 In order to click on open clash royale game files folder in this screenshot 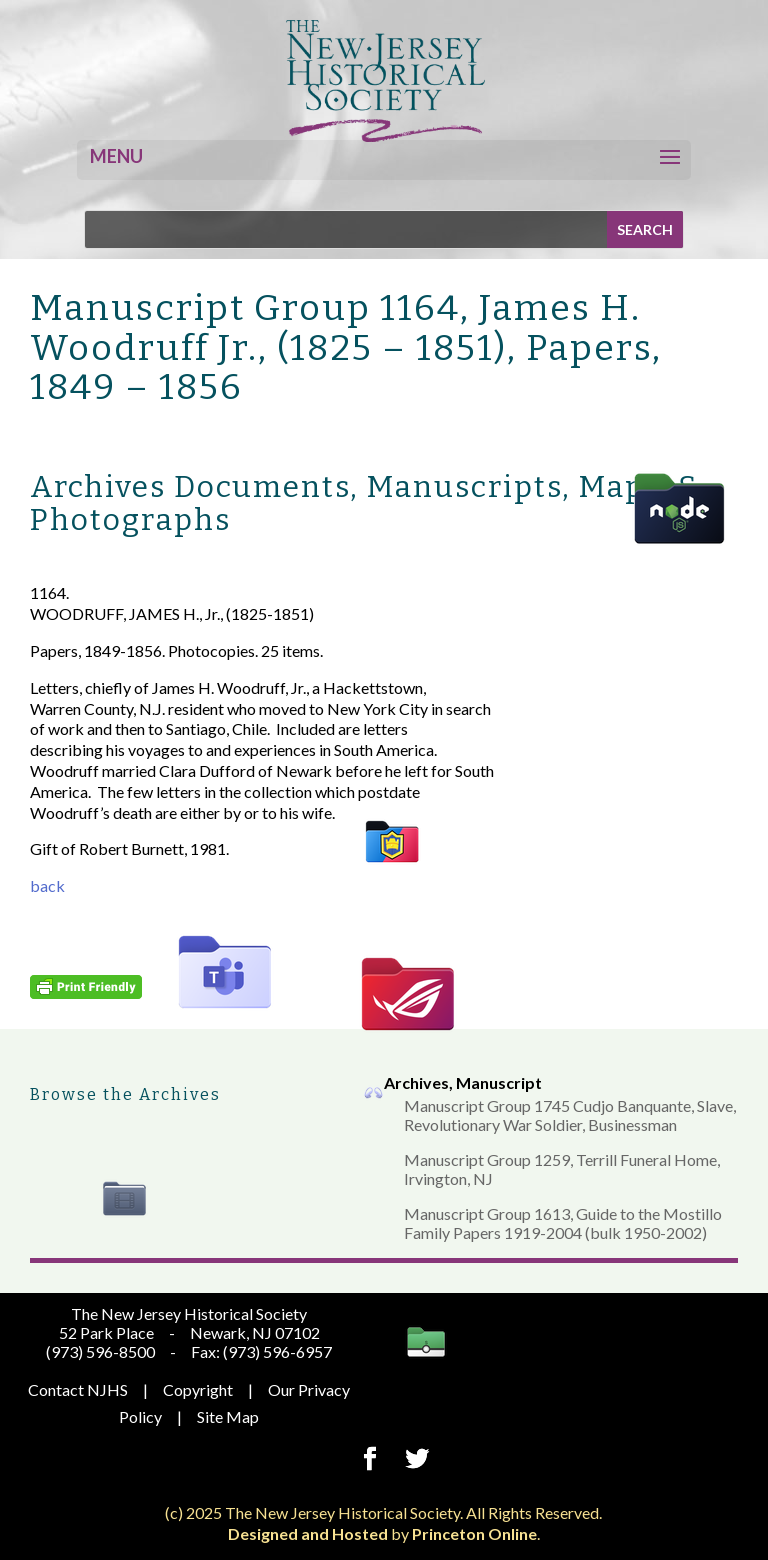, I will do `click(392, 843)`.